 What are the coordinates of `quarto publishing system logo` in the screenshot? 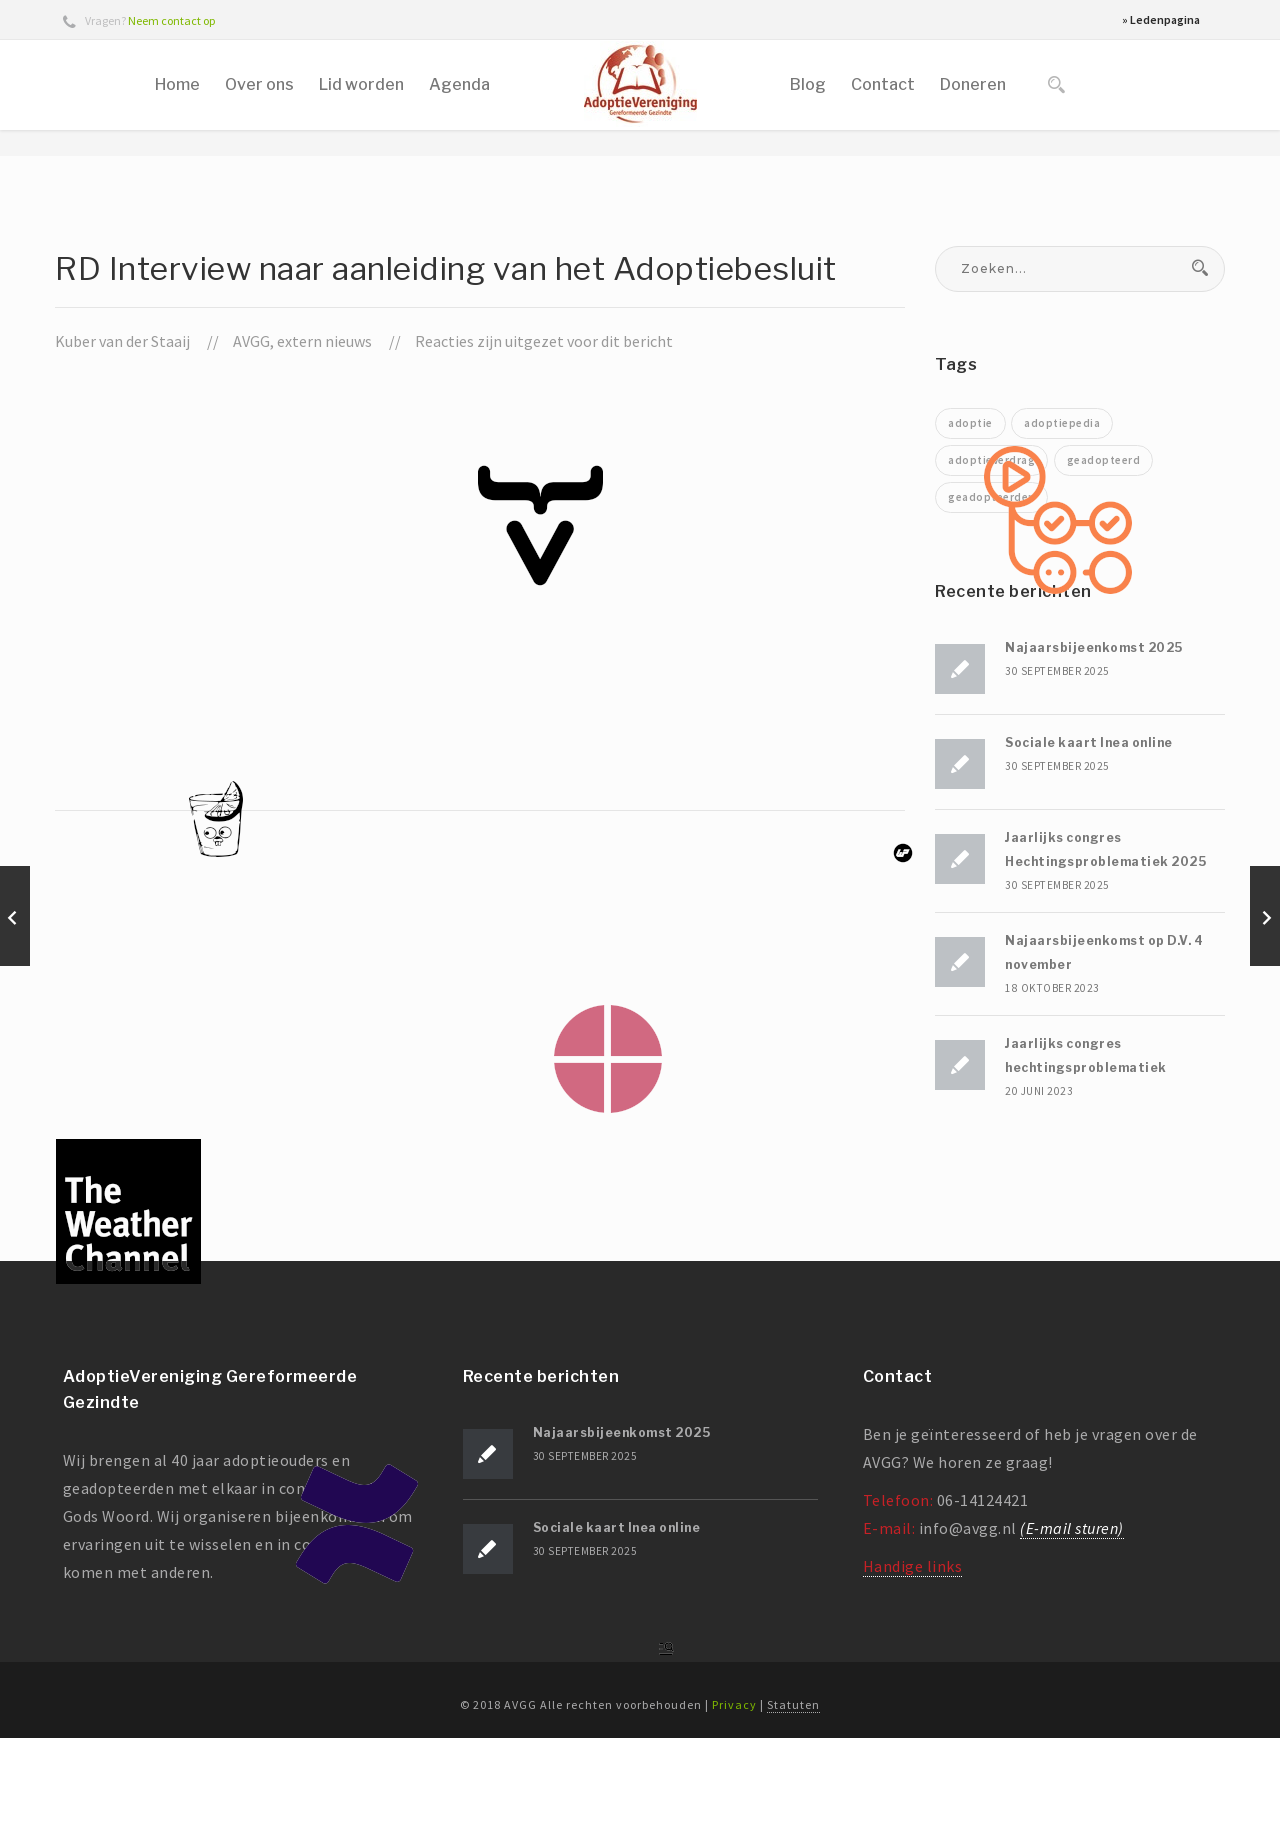 It's located at (608, 1059).